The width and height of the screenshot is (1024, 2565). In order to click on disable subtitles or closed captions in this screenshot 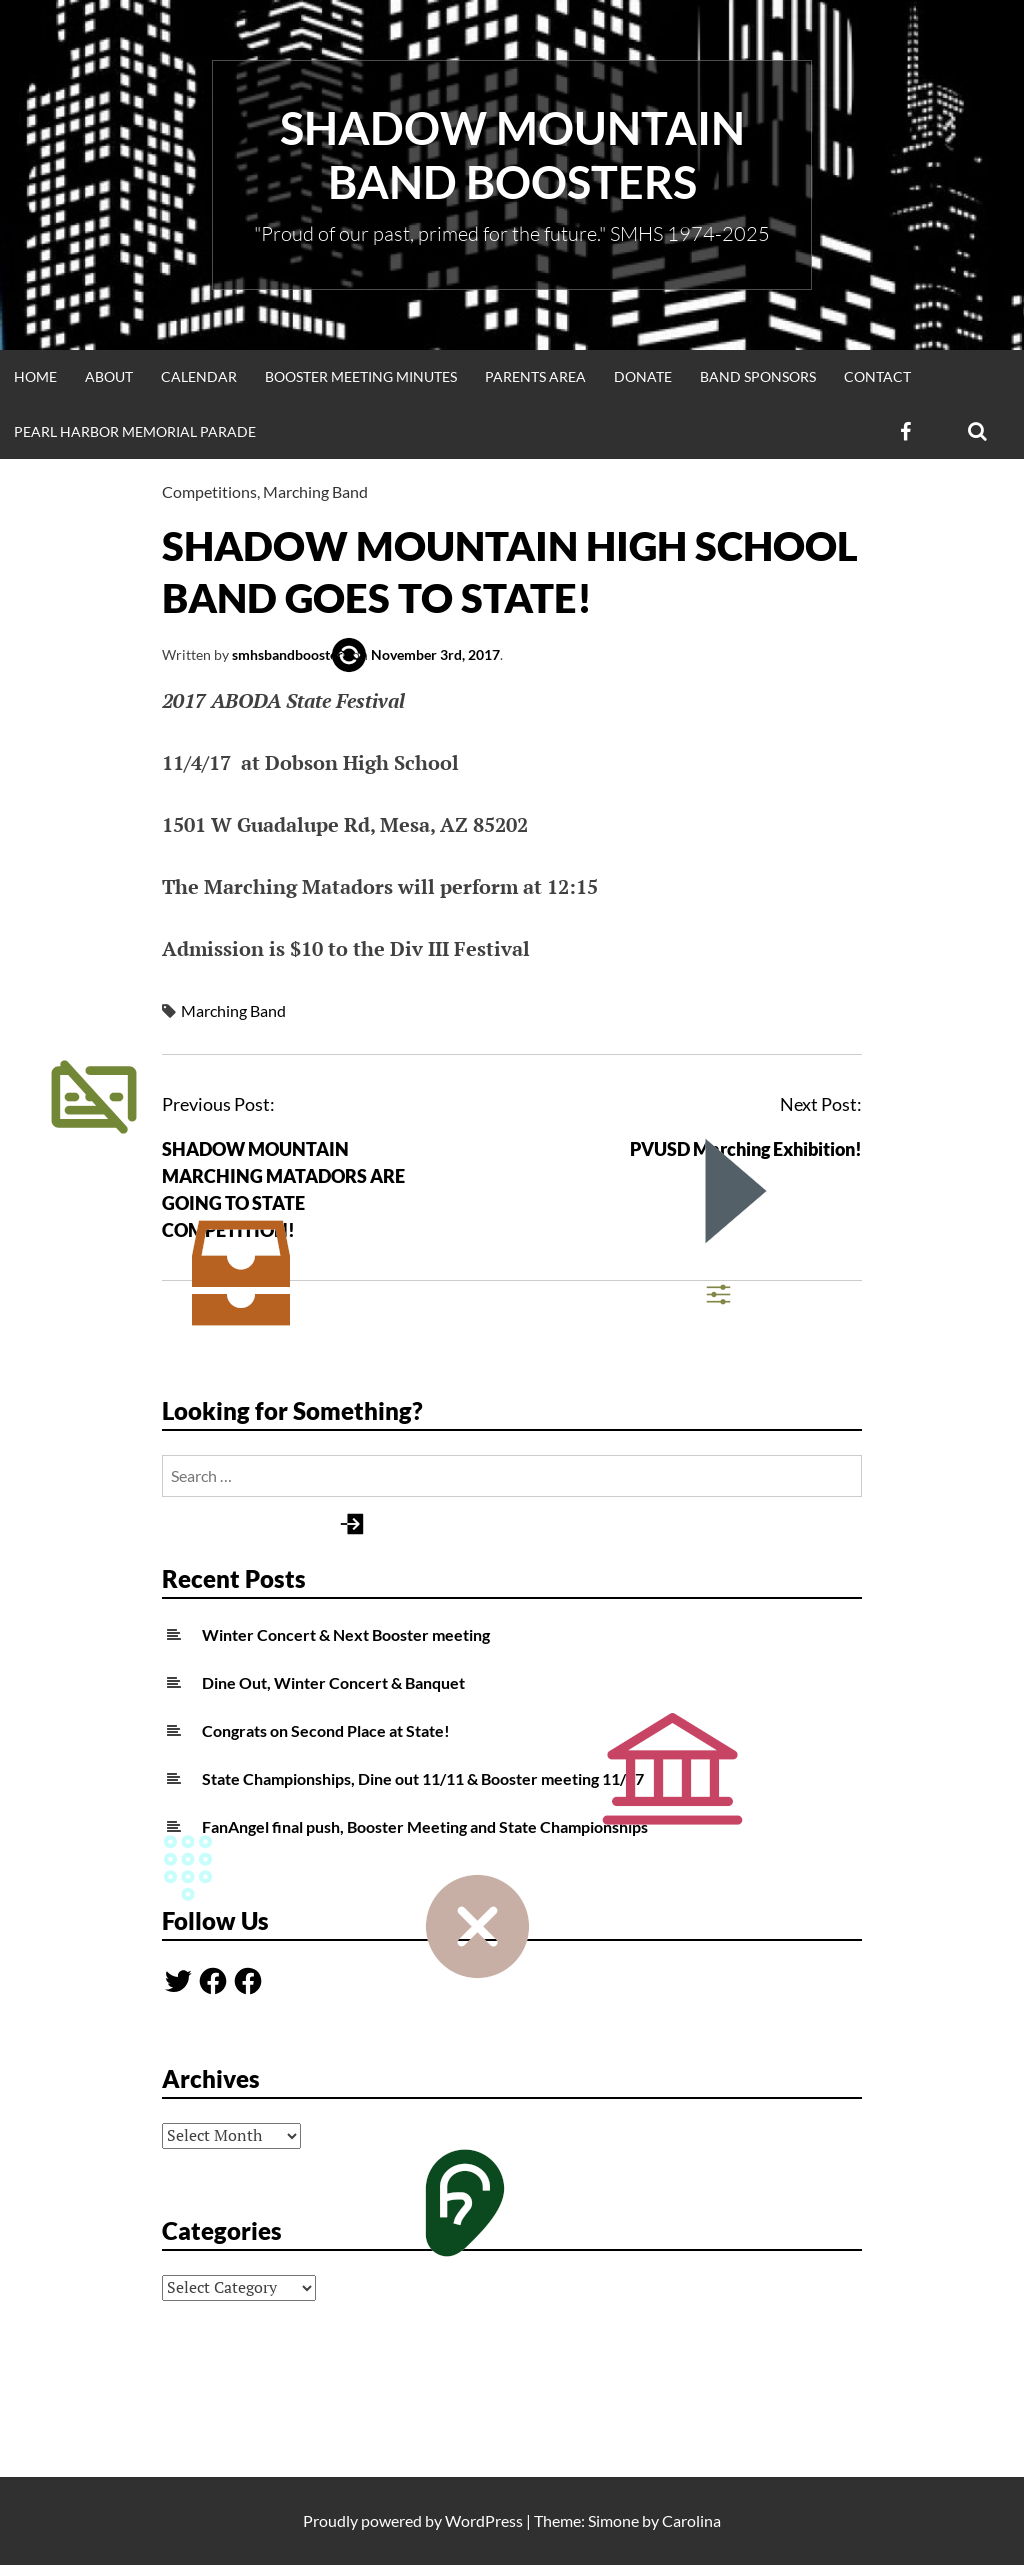, I will do `click(94, 1097)`.